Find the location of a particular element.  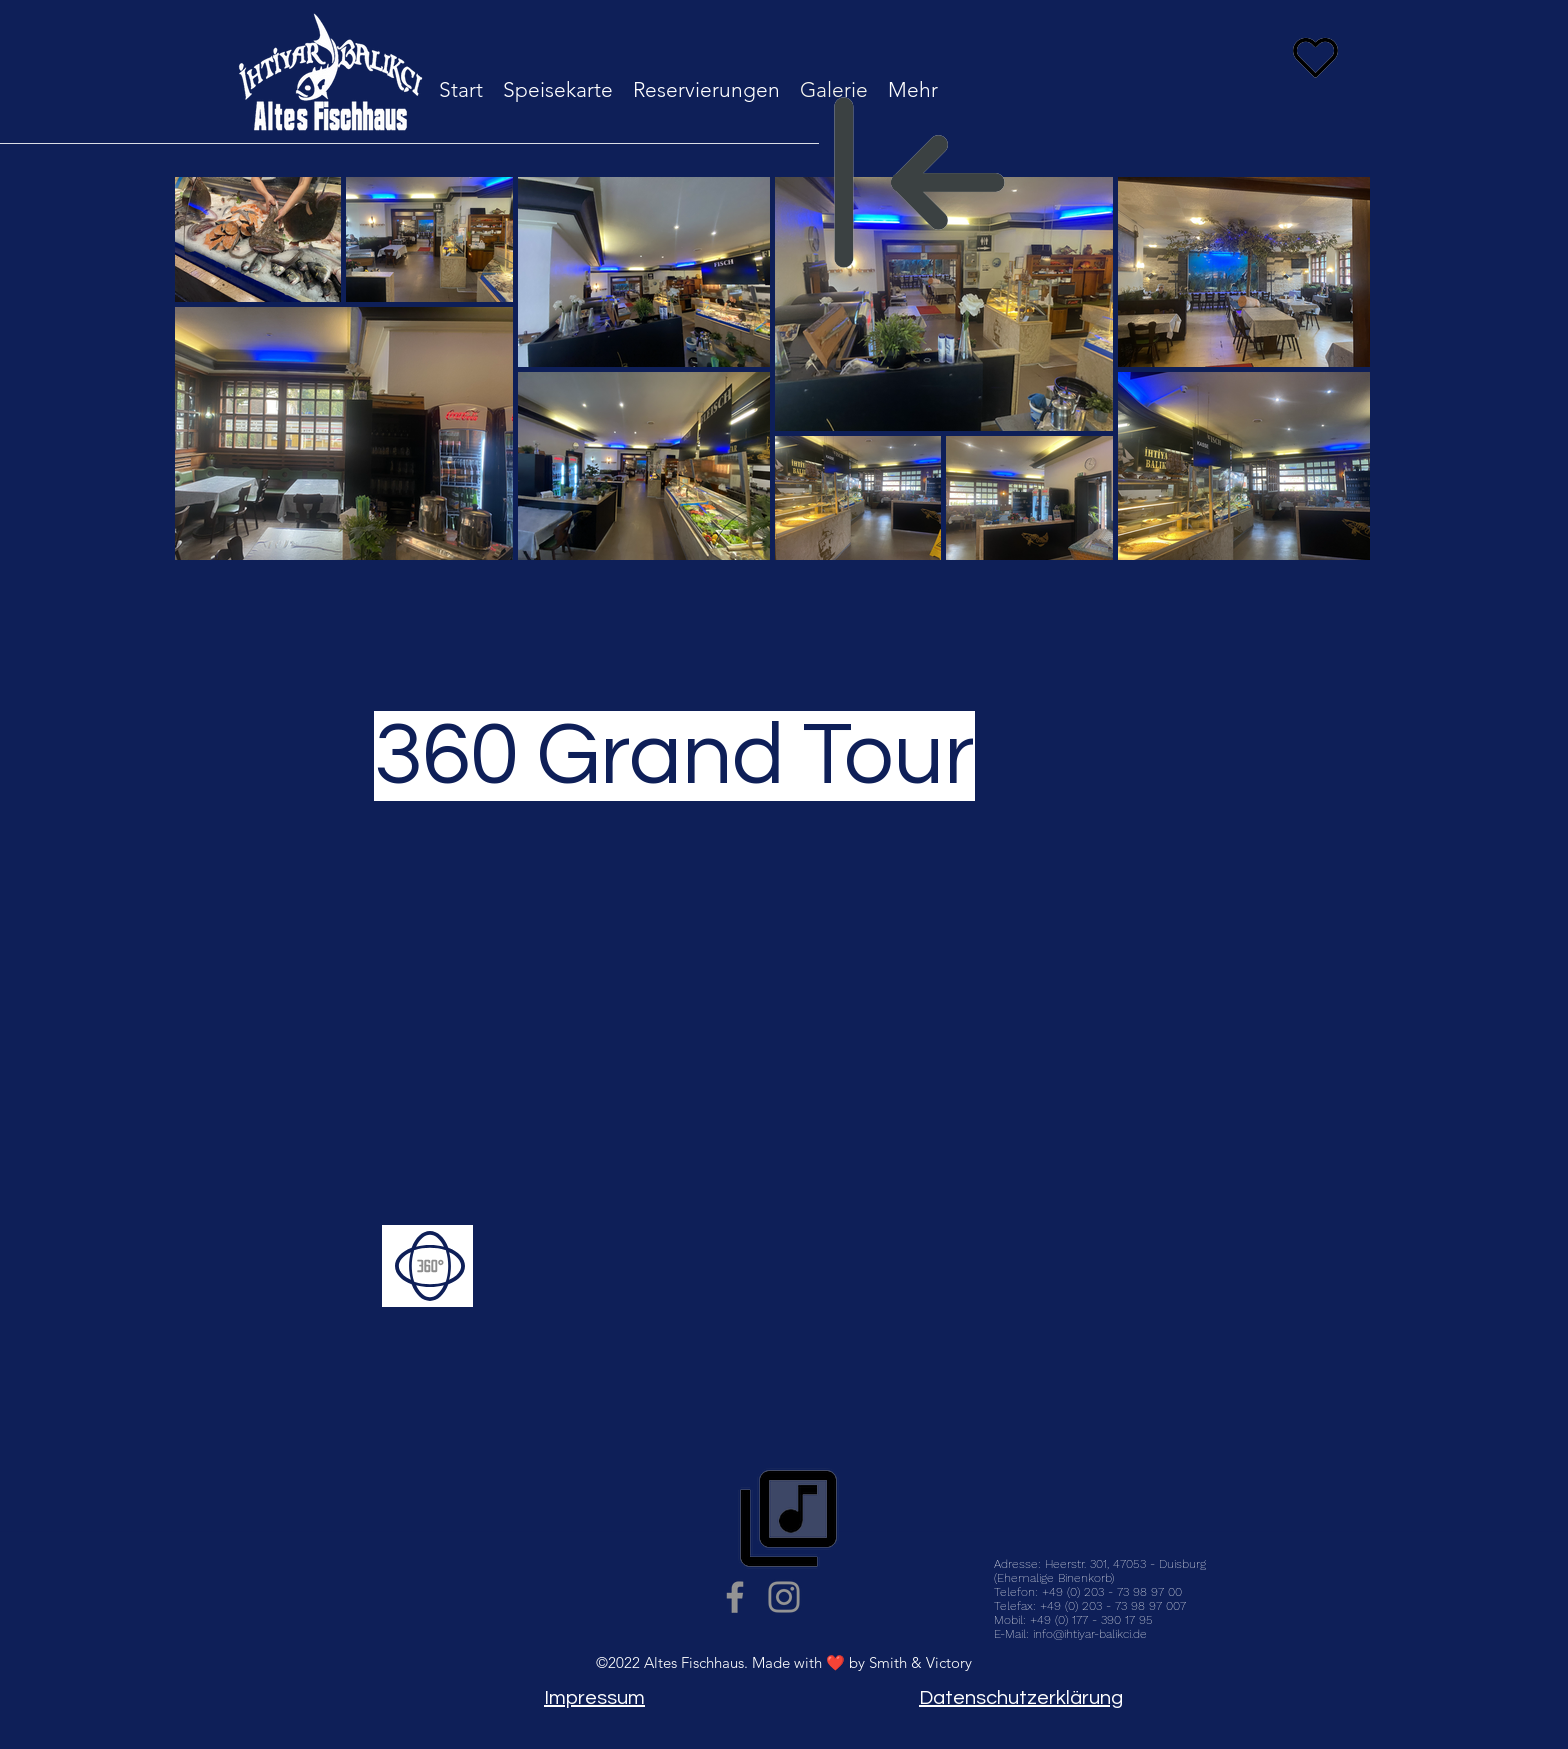

add item to favorites is located at coordinates (1315, 57).